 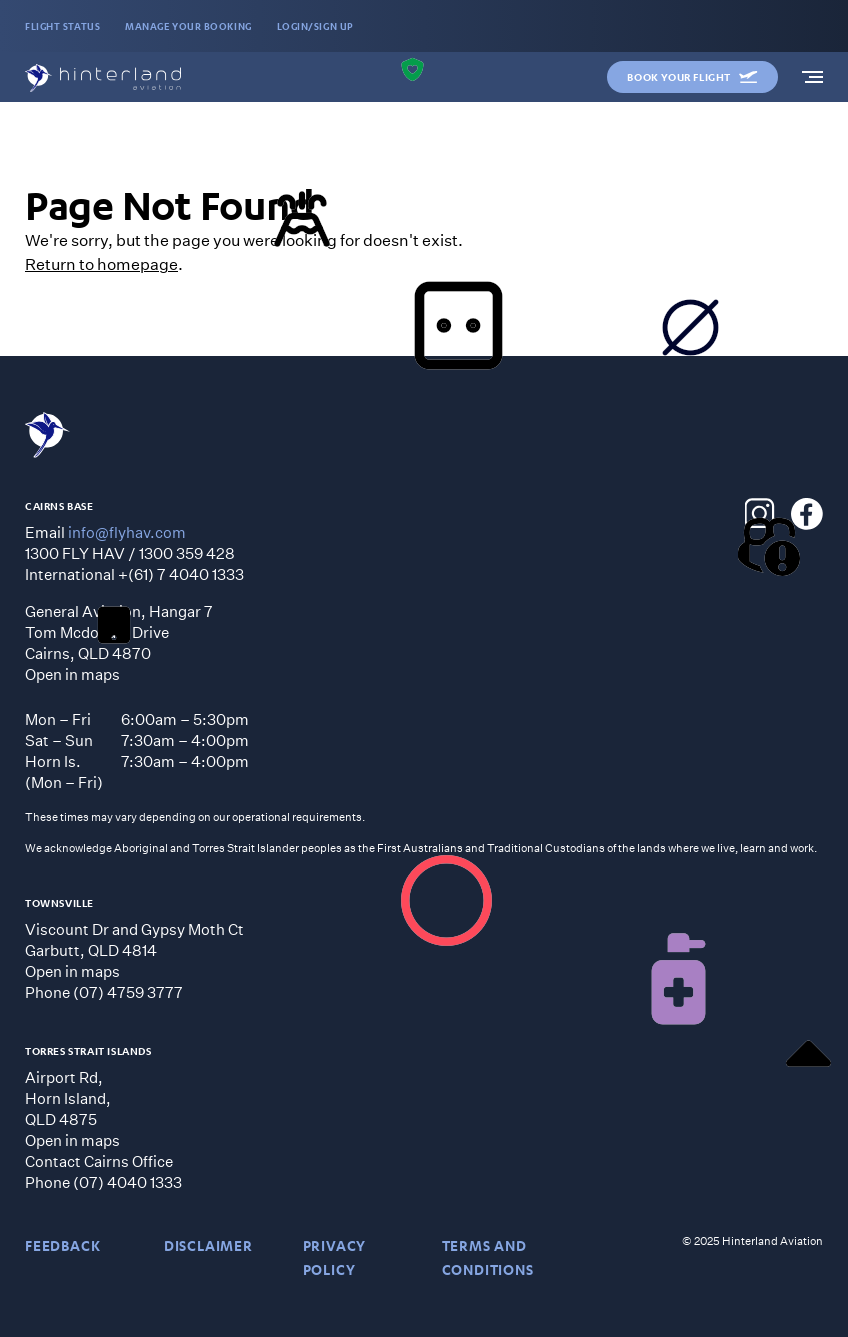 I want to click on health or medical protection status, so click(x=412, y=69).